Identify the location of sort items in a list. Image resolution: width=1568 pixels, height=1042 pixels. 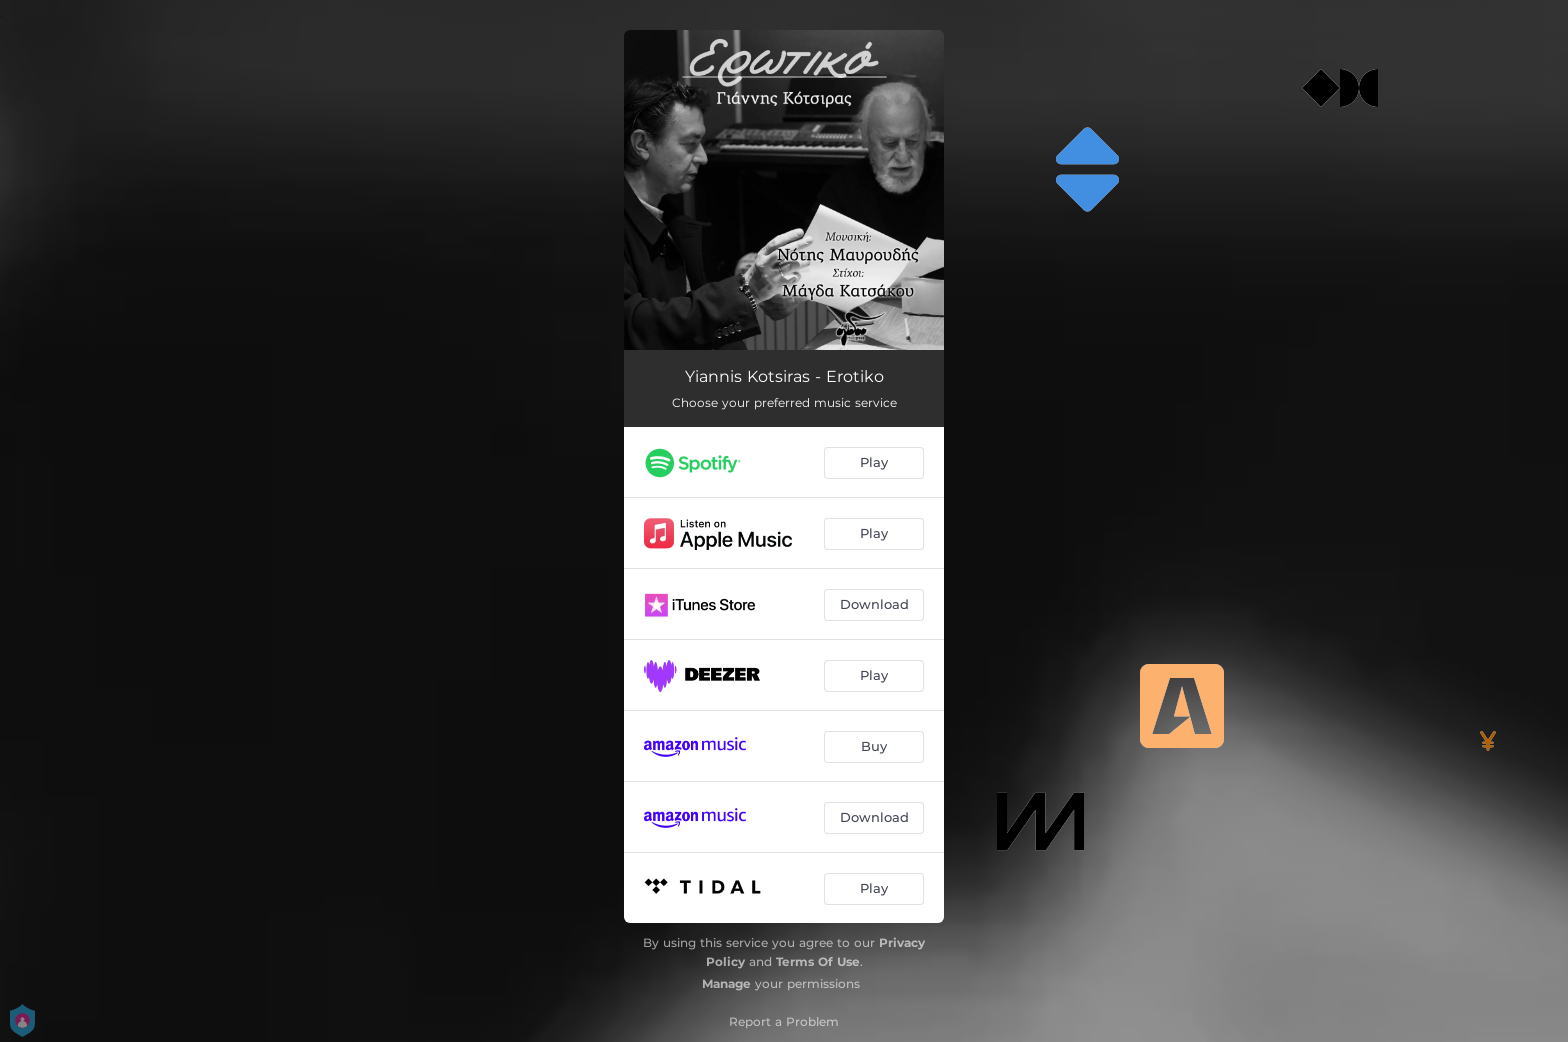
(1087, 169).